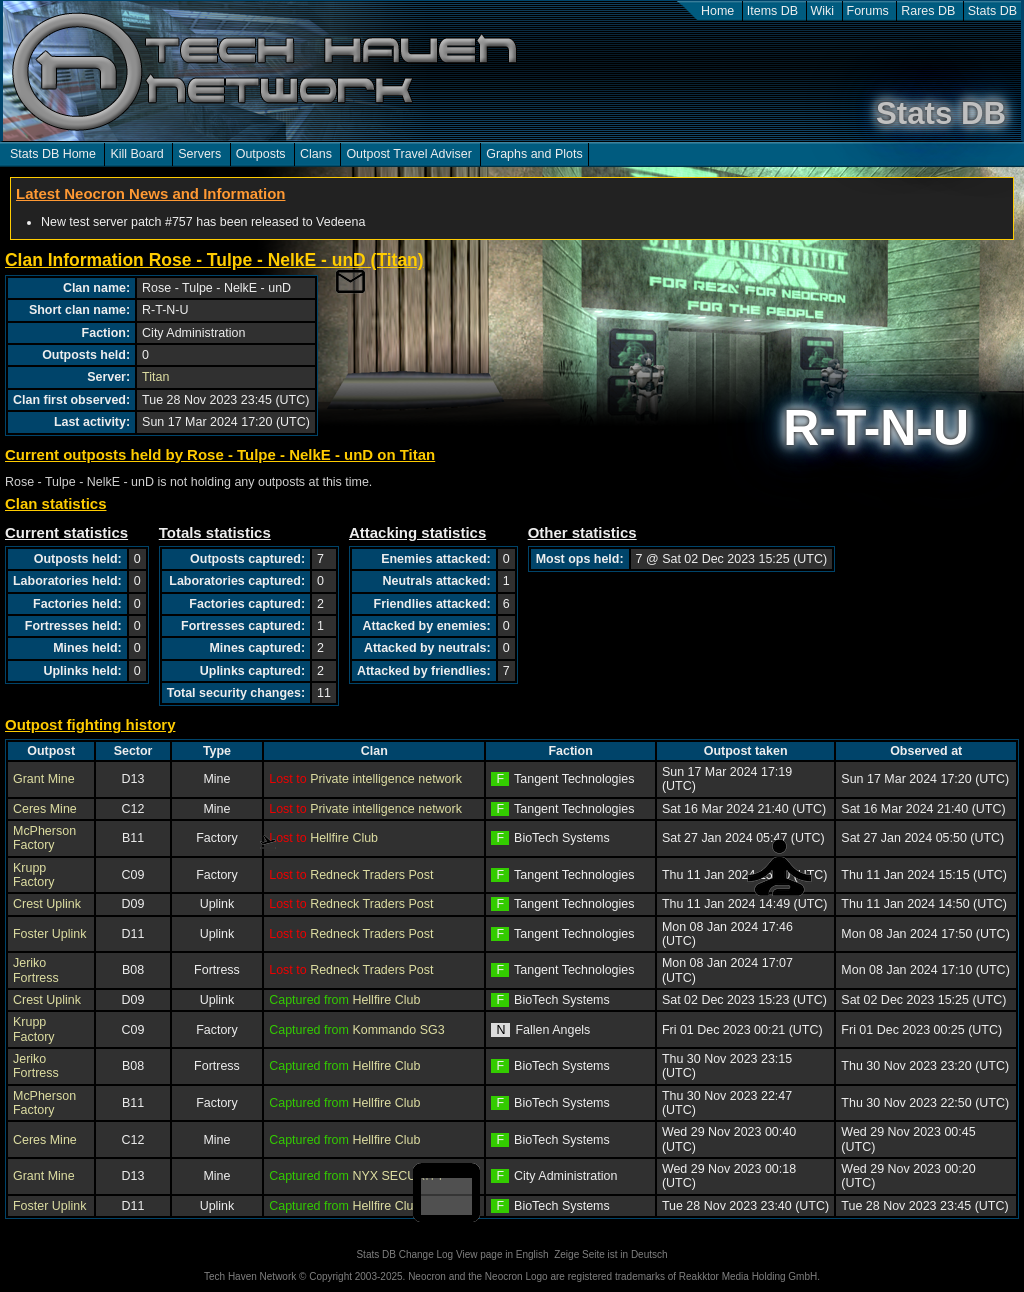 The image size is (1024, 1292). What do you see at coordinates (350, 281) in the screenshot?
I see `access your email inbox` at bounding box center [350, 281].